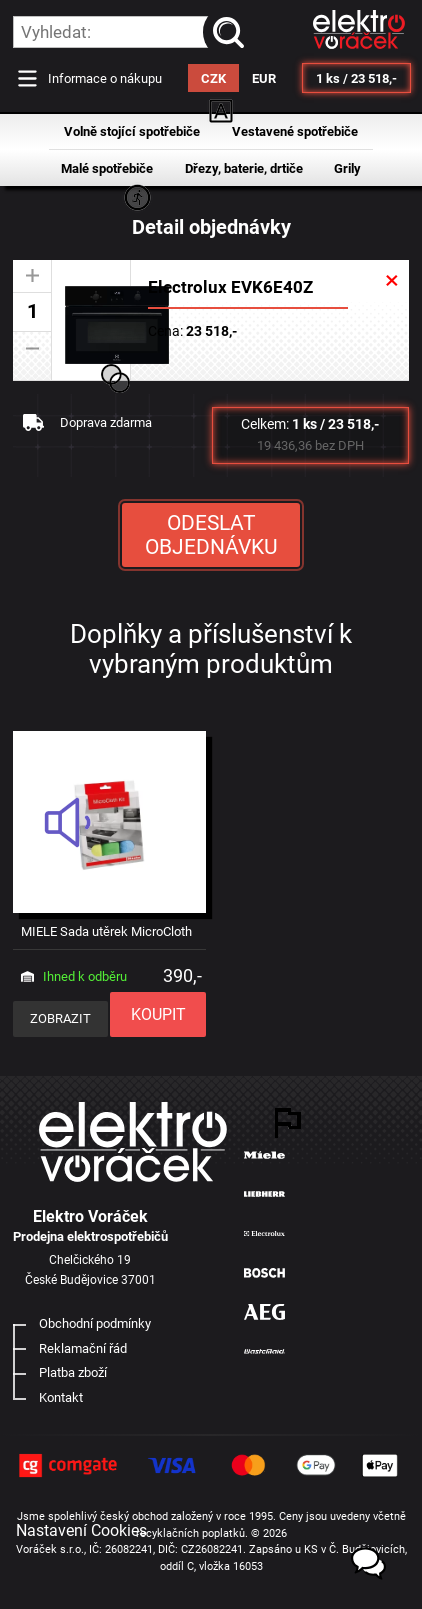 The height and width of the screenshot is (1609, 422). I want to click on flag or mark an item for follow-up, so click(287, 1122).